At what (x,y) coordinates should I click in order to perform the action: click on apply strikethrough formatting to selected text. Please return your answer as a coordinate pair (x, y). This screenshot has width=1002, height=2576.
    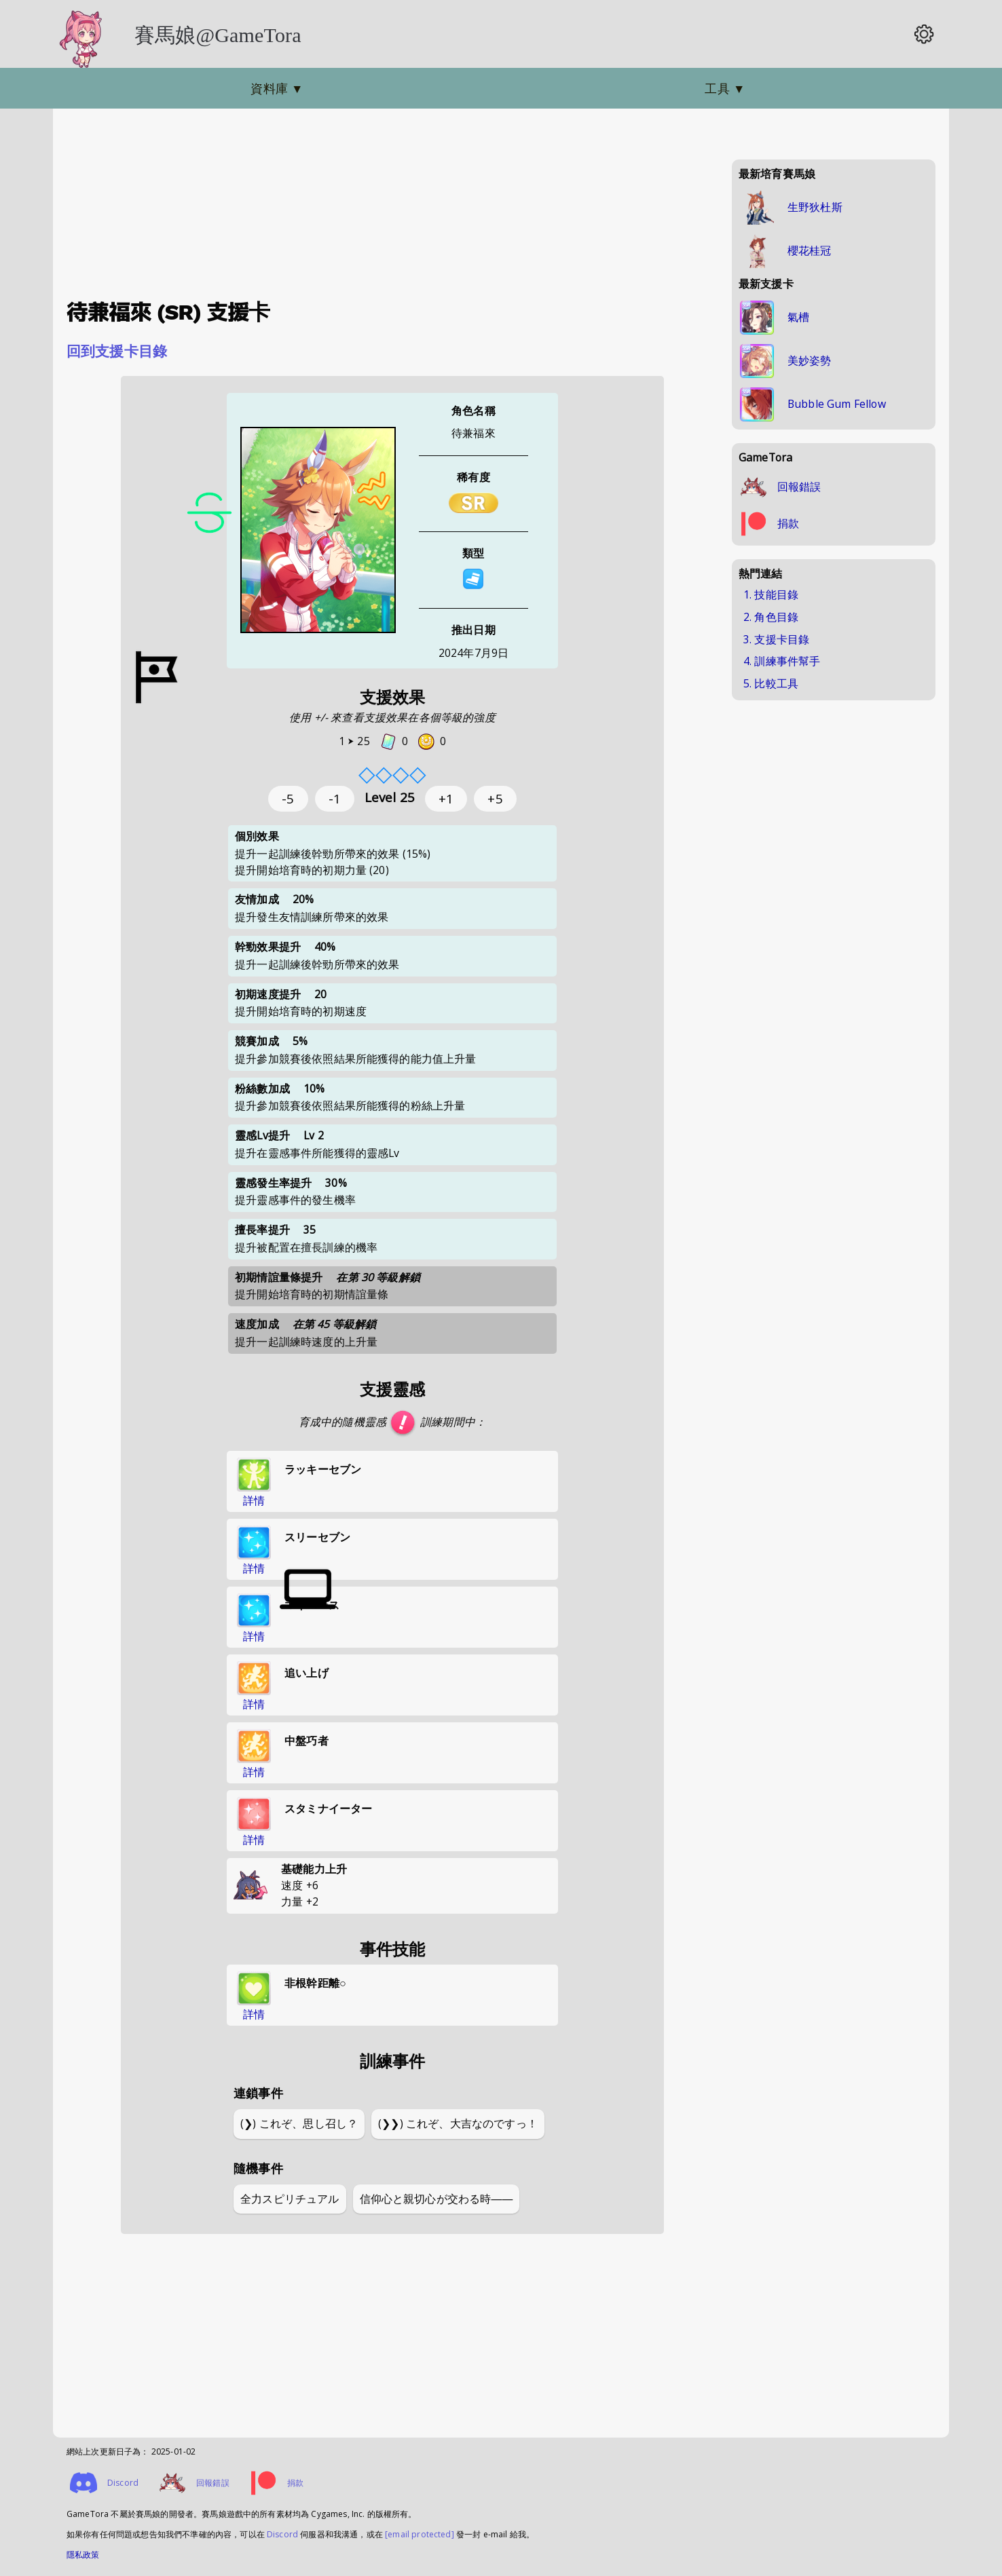
    Looking at the image, I should click on (209, 512).